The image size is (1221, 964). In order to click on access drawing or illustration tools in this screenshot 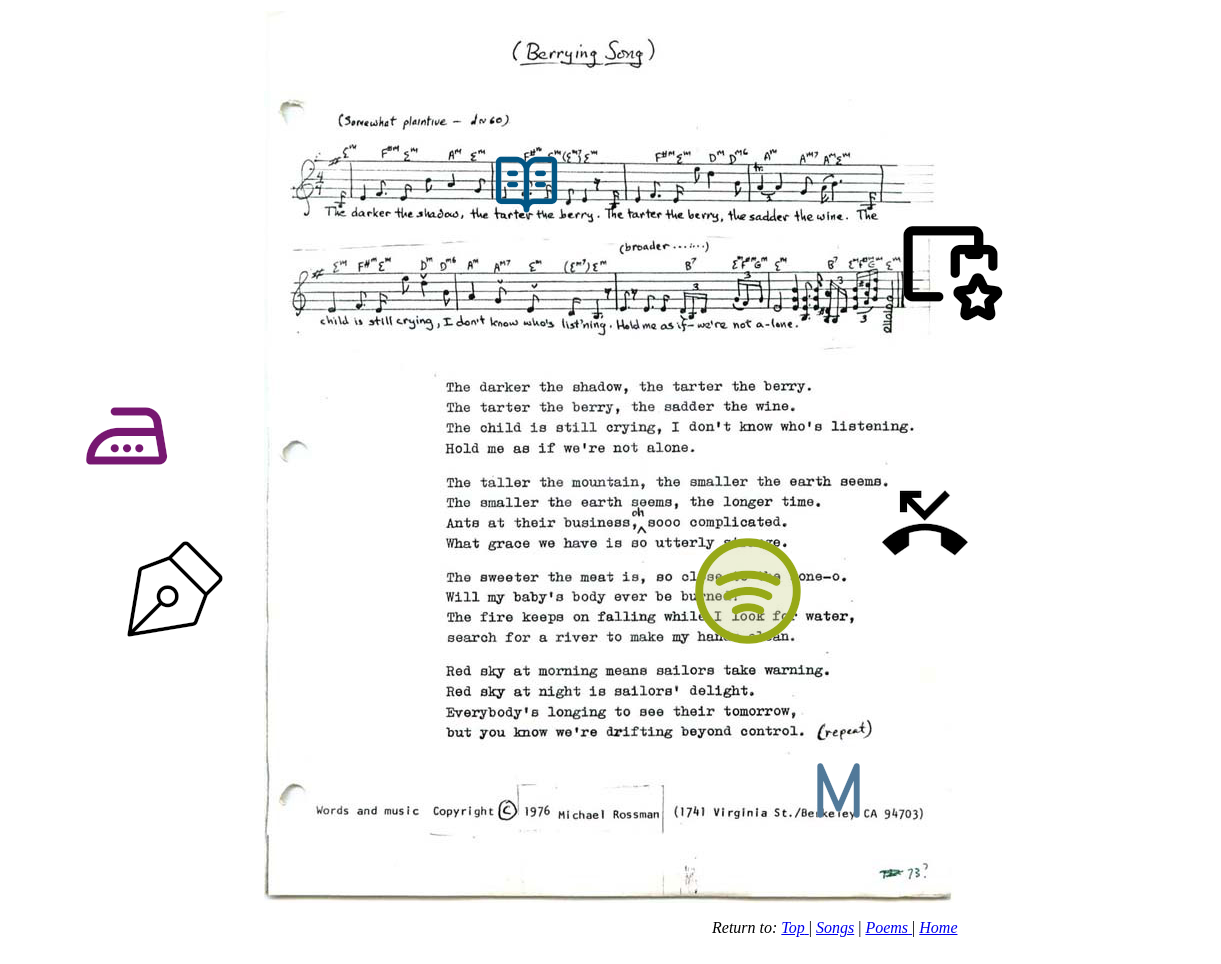, I will do `click(169, 594)`.